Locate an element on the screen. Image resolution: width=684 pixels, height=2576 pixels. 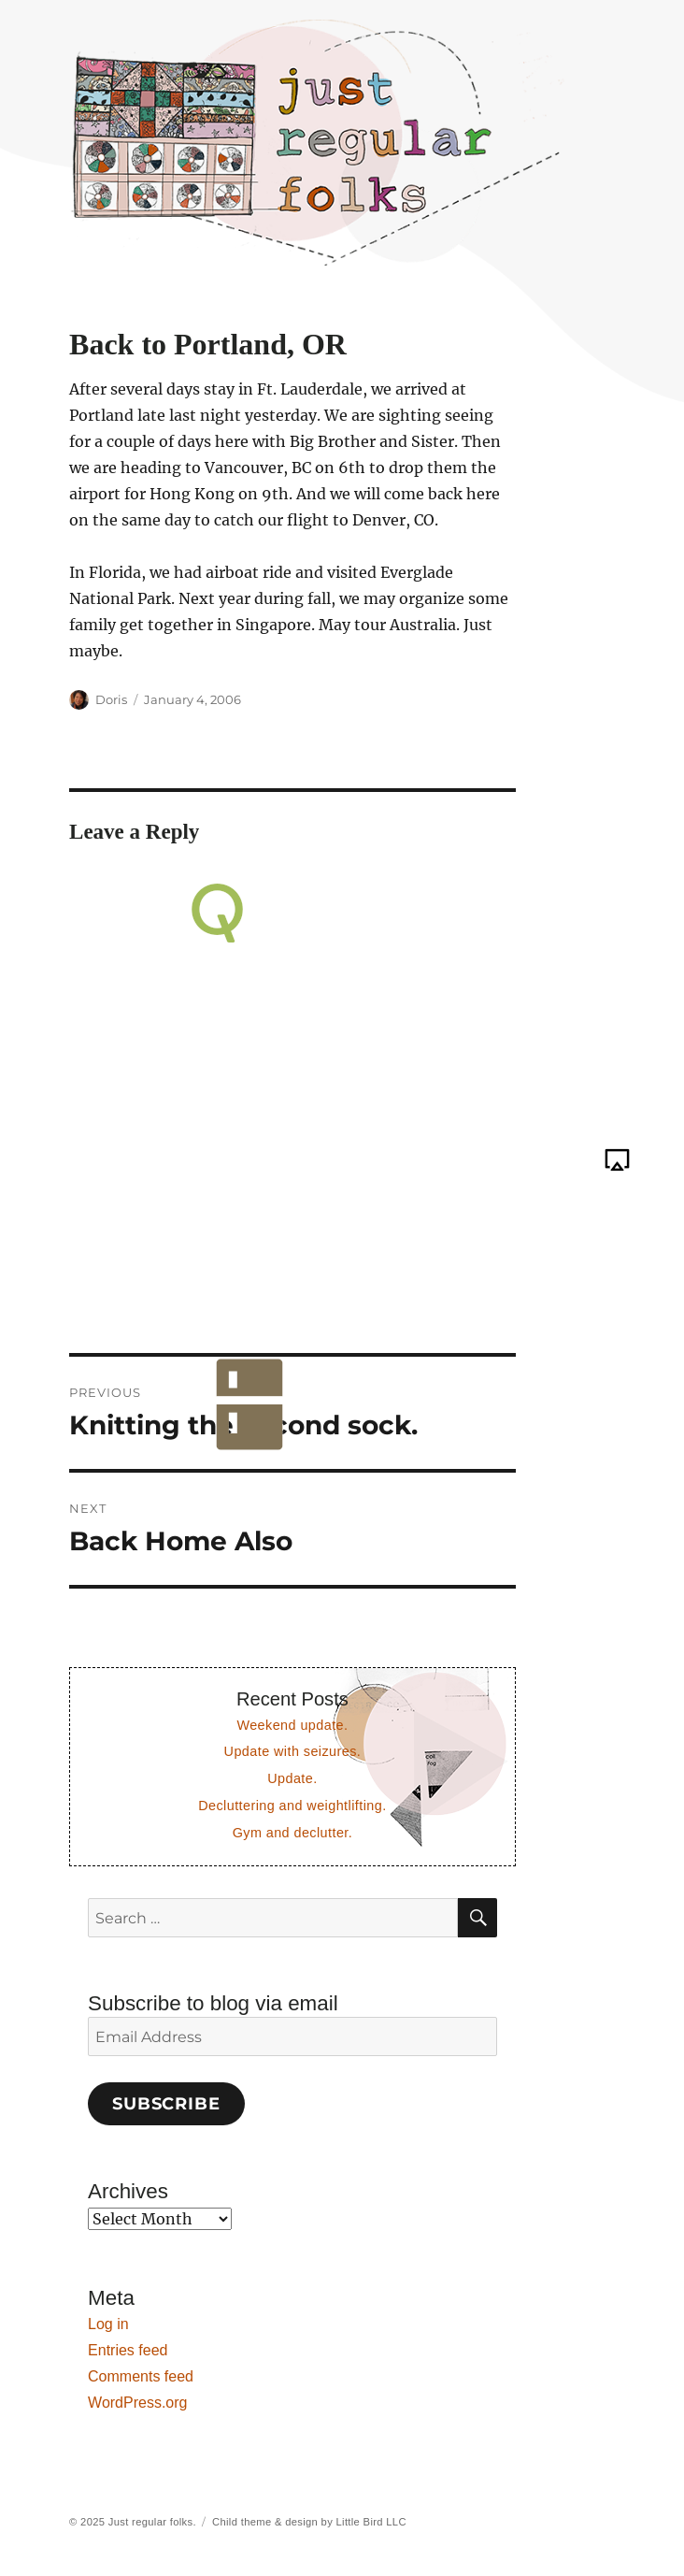
qualcomm company logo is located at coordinates (217, 913).